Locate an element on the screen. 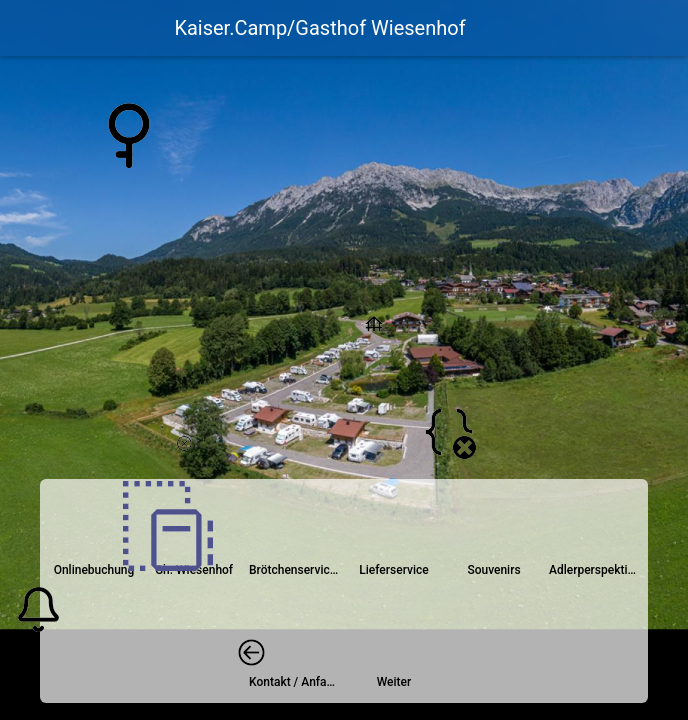 This screenshot has width=688, height=720. indicates demigirl gender identity is located at coordinates (129, 134).